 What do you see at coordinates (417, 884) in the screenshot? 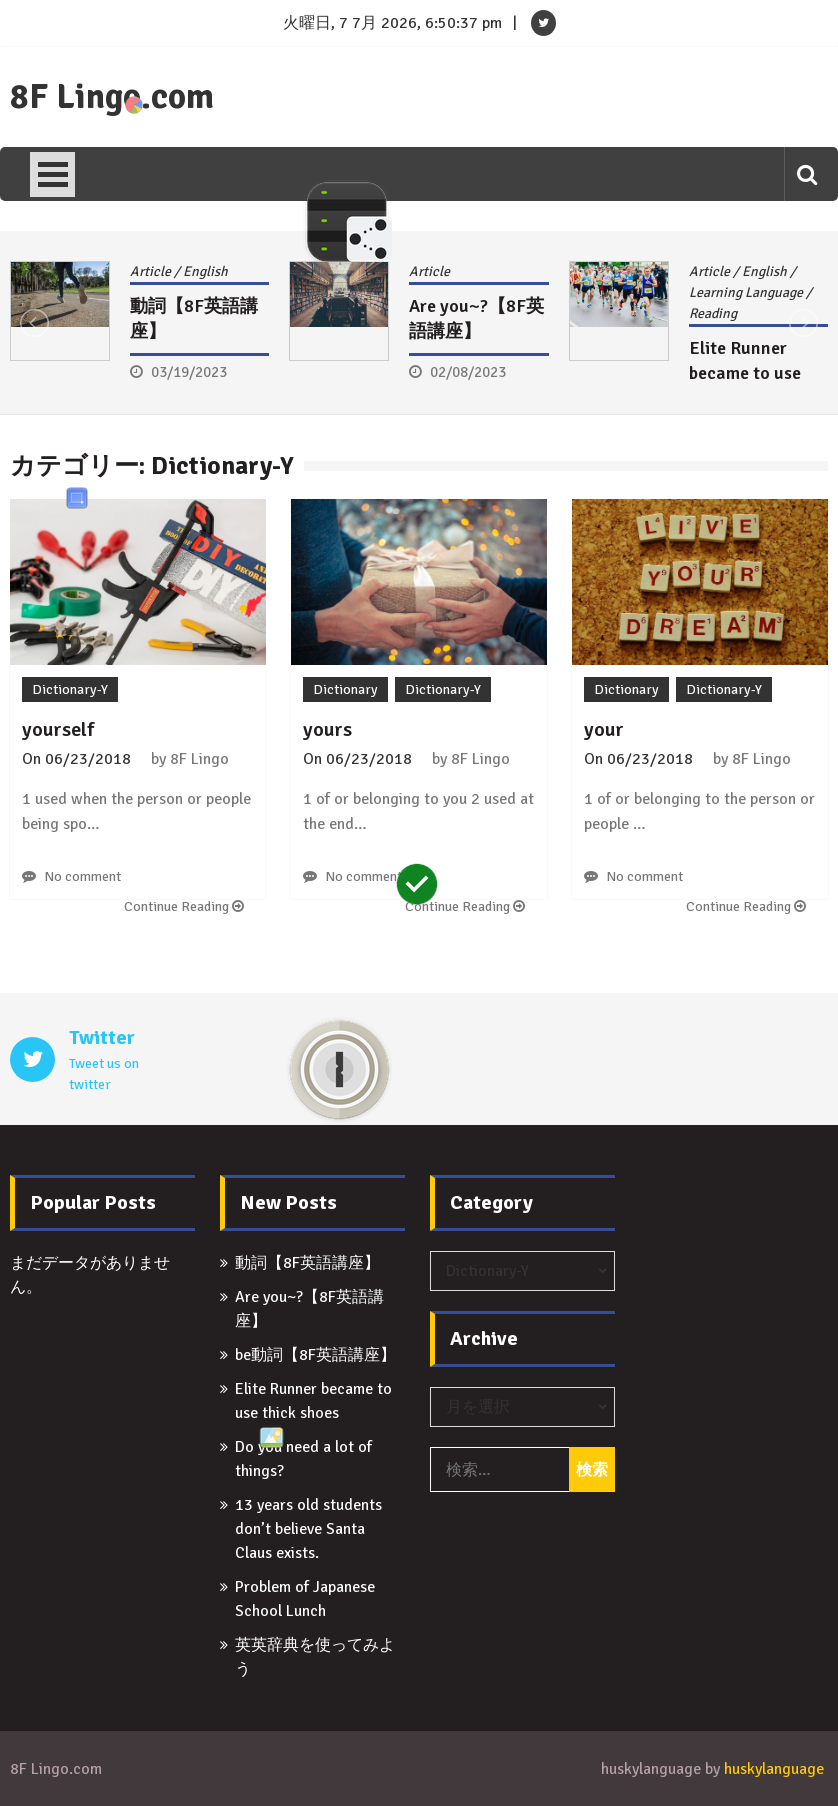
I see `confirm or accept an action` at bounding box center [417, 884].